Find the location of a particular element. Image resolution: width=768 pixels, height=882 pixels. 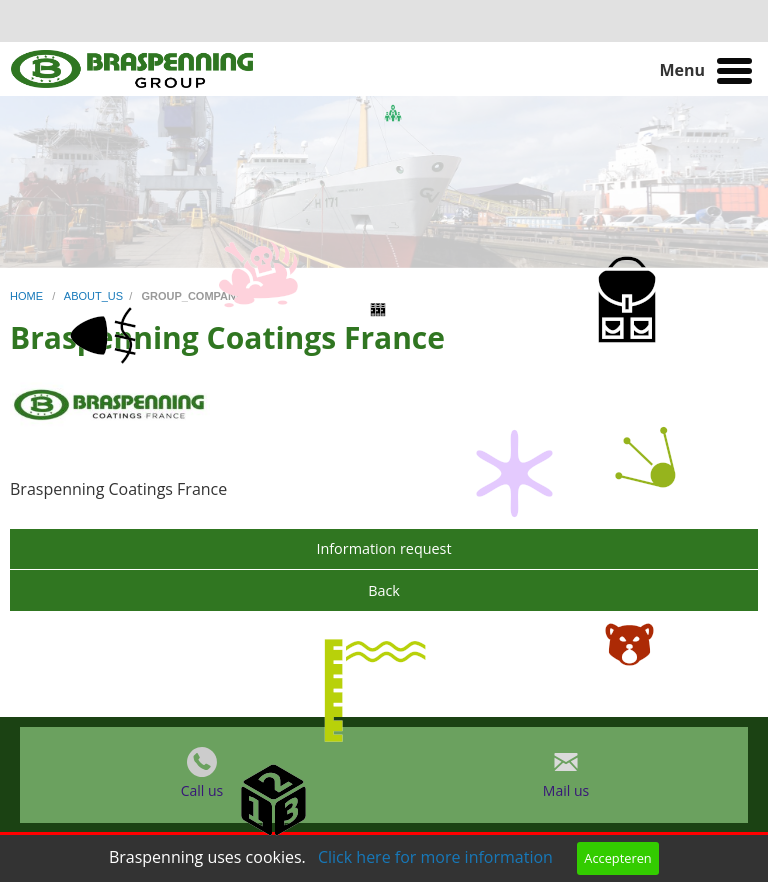

access your inventory or stored items is located at coordinates (627, 299).